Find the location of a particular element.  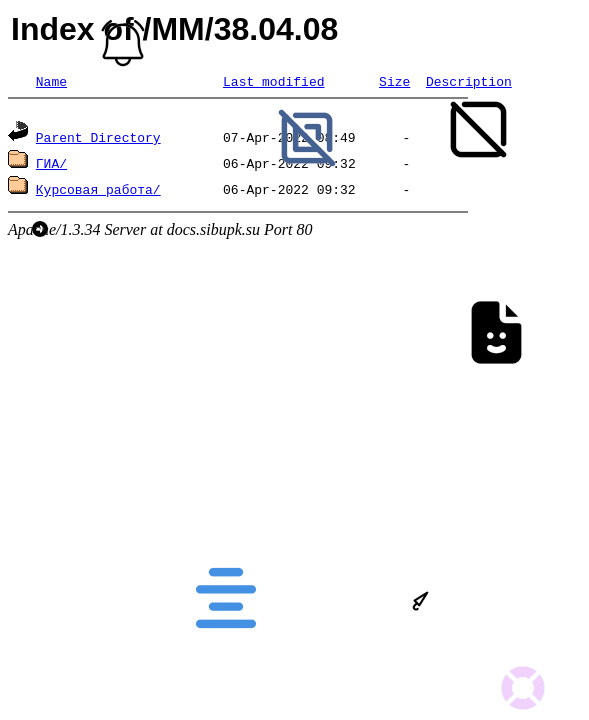

indicates new notifications or alerts is located at coordinates (123, 44).